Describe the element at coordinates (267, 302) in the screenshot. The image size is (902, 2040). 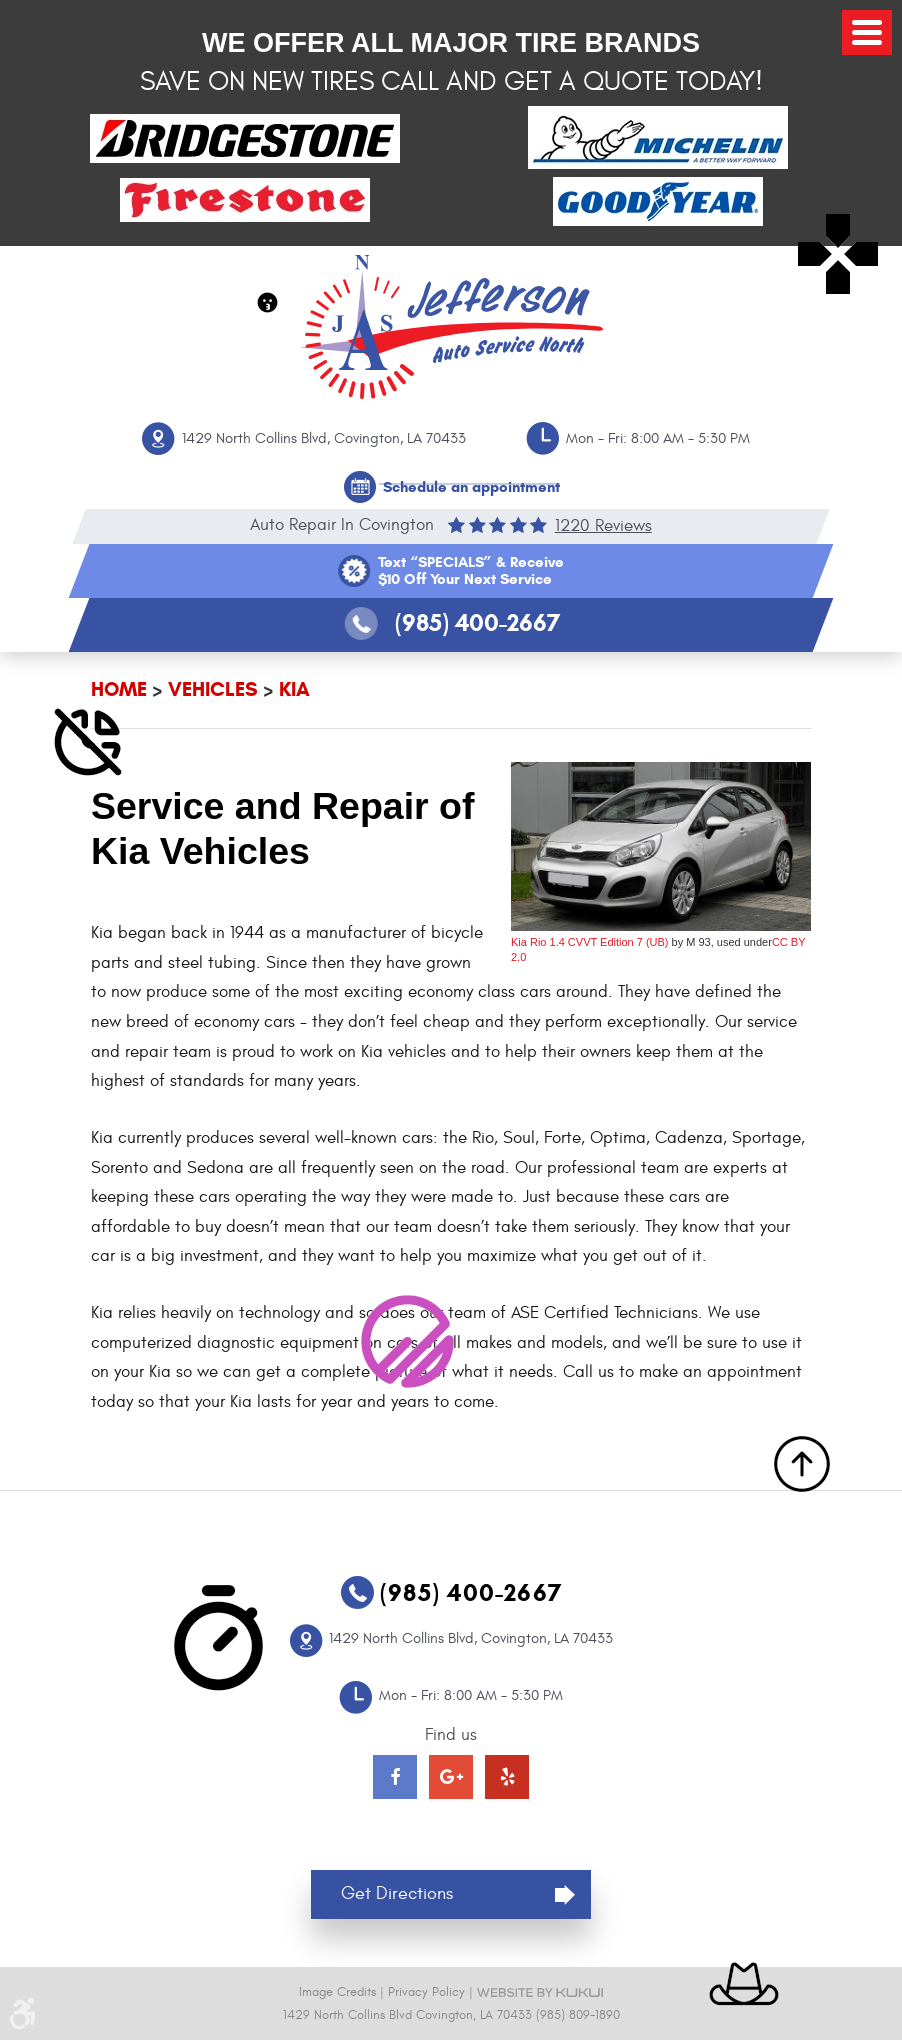
I see `send a kiss or blowing kiss emoji reaction` at that location.